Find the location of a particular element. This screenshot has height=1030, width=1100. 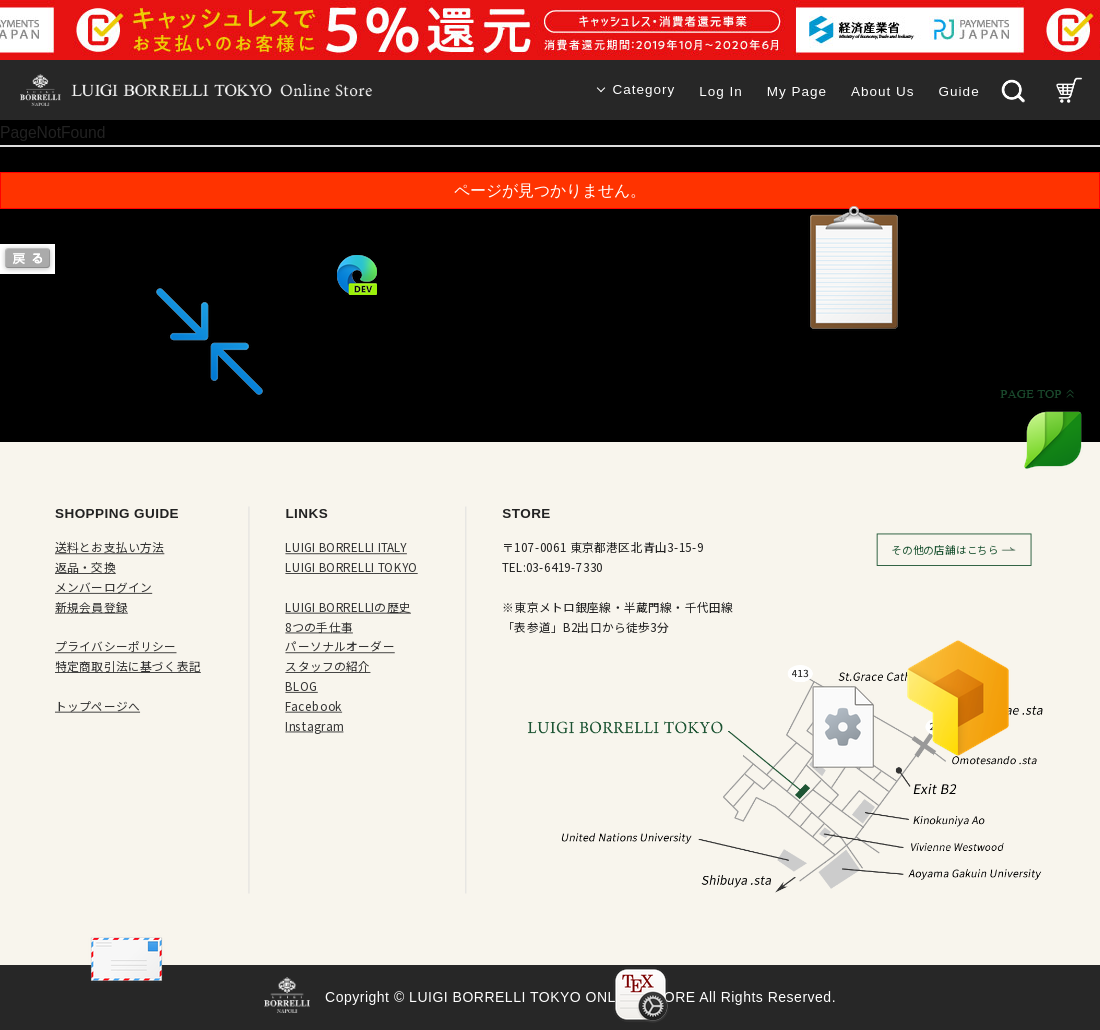

open miktex console for managing tex distributions is located at coordinates (640, 994).